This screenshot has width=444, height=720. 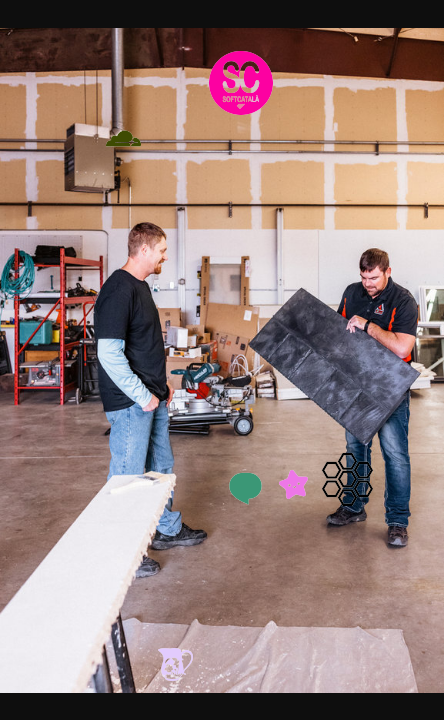 What do you see at coordinates (347, 479) in the screenshot?
I see `cilium logo - open source cloud native networking platform` at bounding box center [347, 479].